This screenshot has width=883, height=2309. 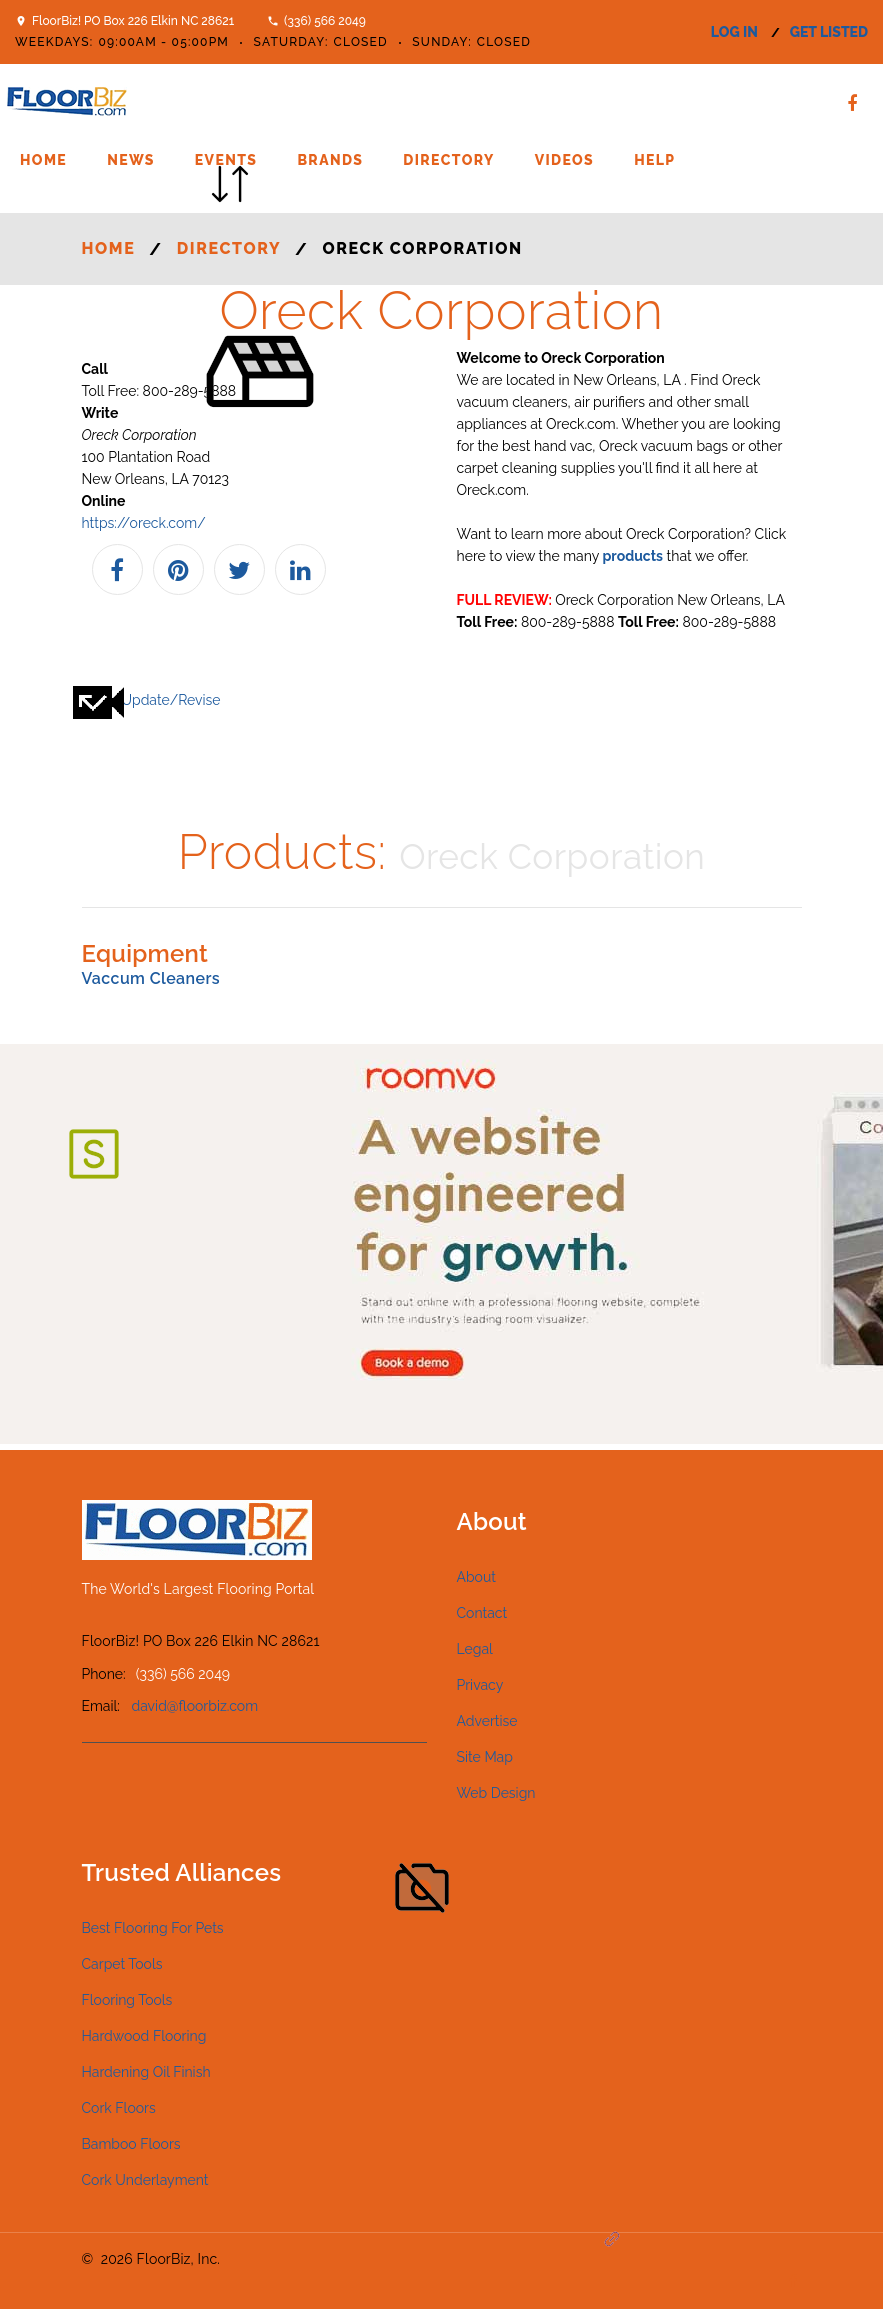 What do you see at coordinates (612, 2239) in the screenshot?
I see `copy link to clipboard` at bounding box center [612, 2239].